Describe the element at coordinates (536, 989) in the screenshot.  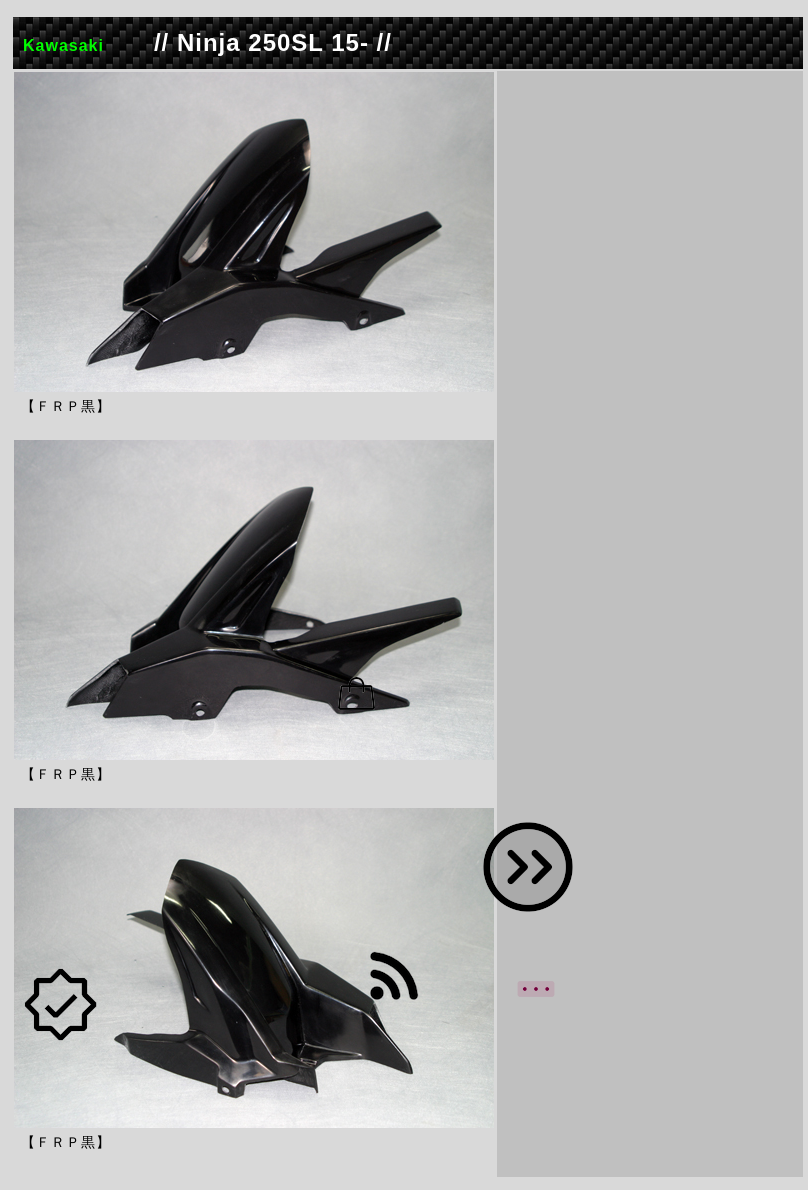
I see `open more options menu` at that location.